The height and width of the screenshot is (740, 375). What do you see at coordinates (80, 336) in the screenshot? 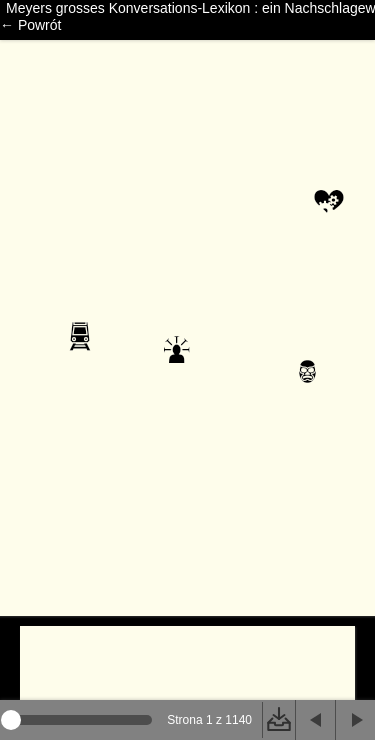
I see `access subway or metro transit information` at bounding box center [80, 336].